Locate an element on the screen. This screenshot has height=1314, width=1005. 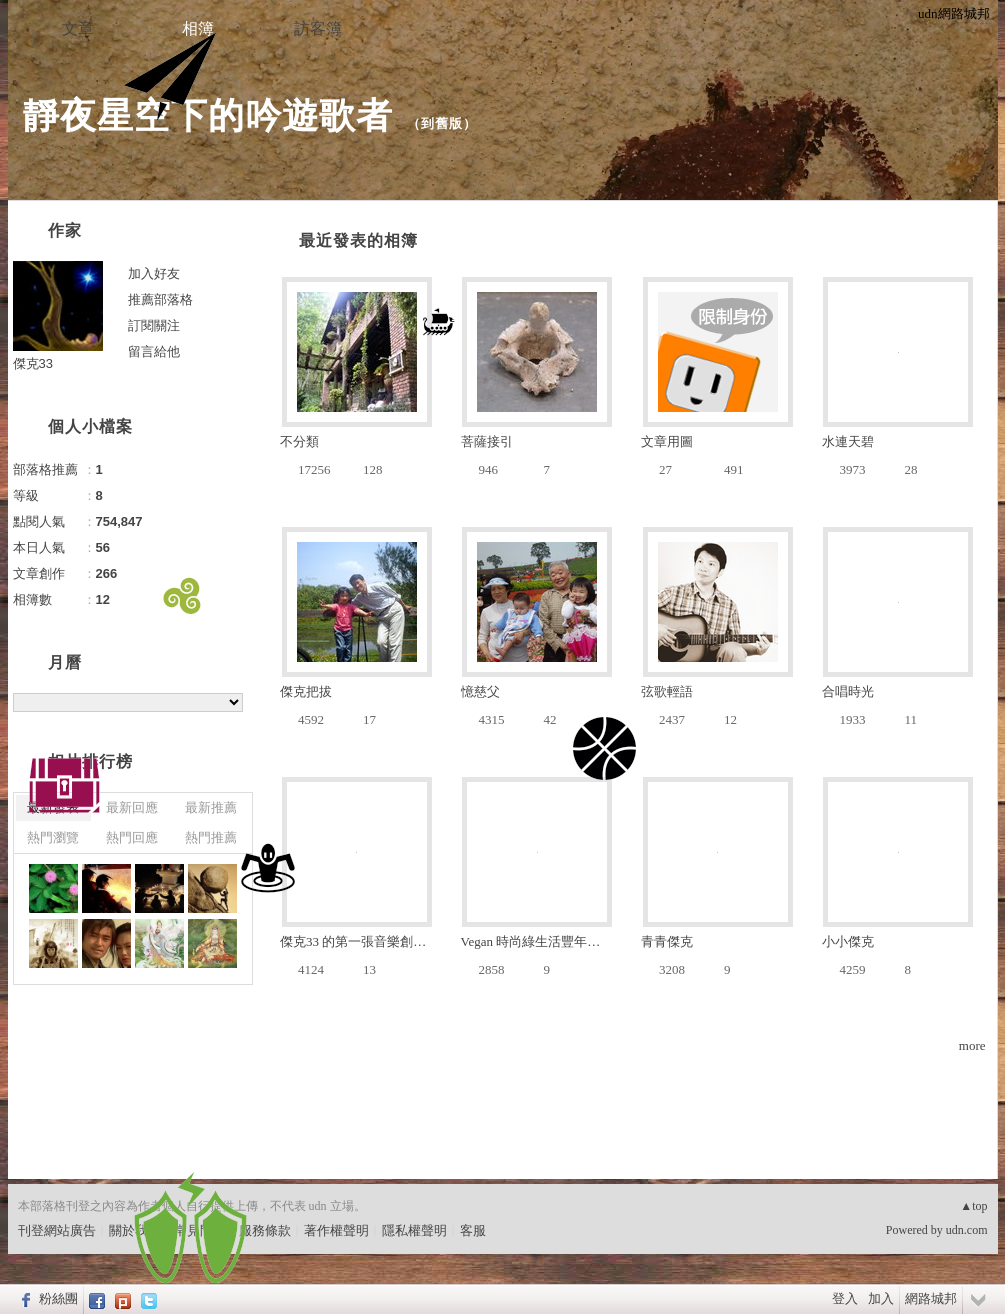
open your inventory or storage is located at coordinates (64, 785).